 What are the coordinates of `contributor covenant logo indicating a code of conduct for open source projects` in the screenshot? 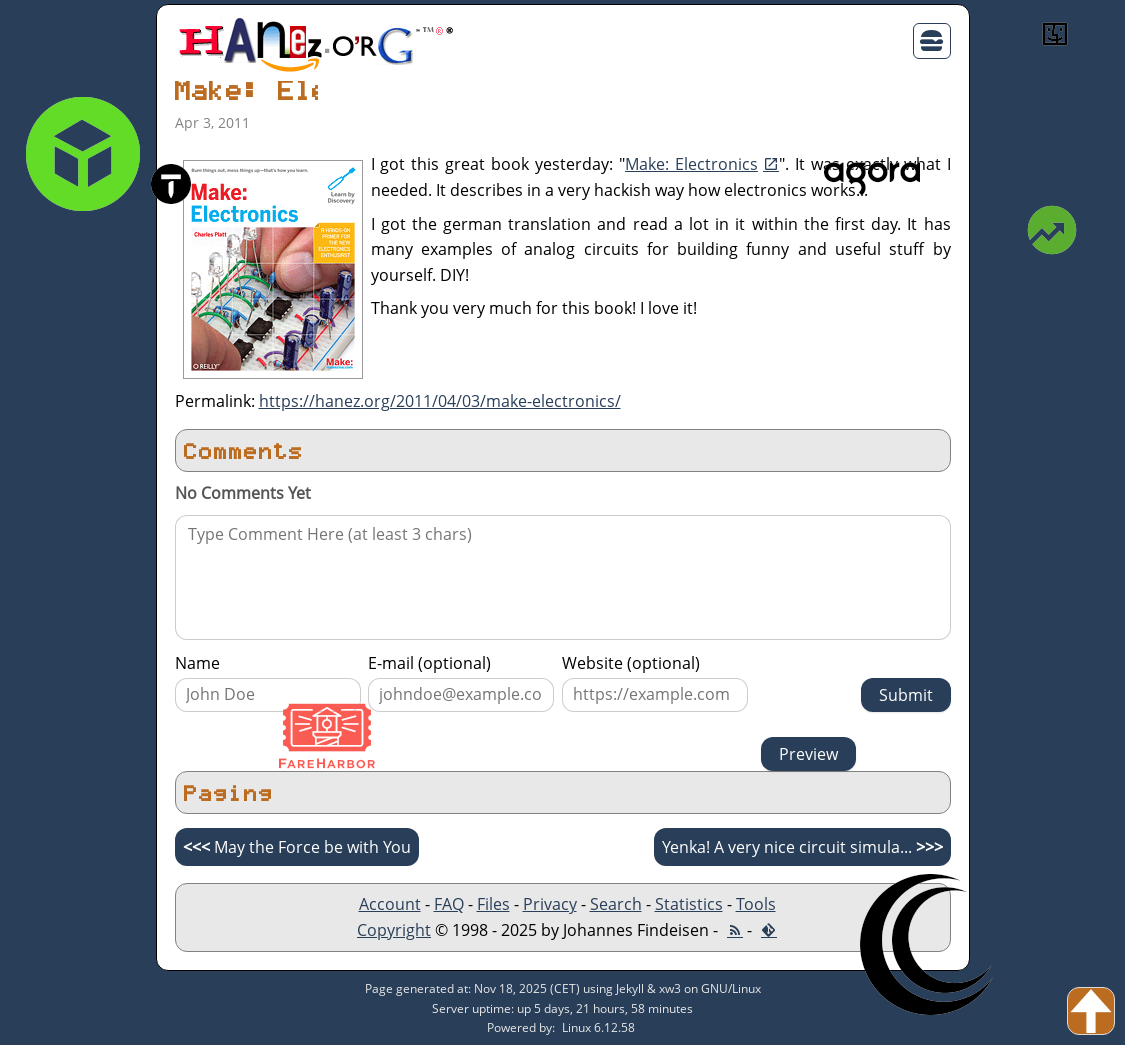 It's located at (926, 944).